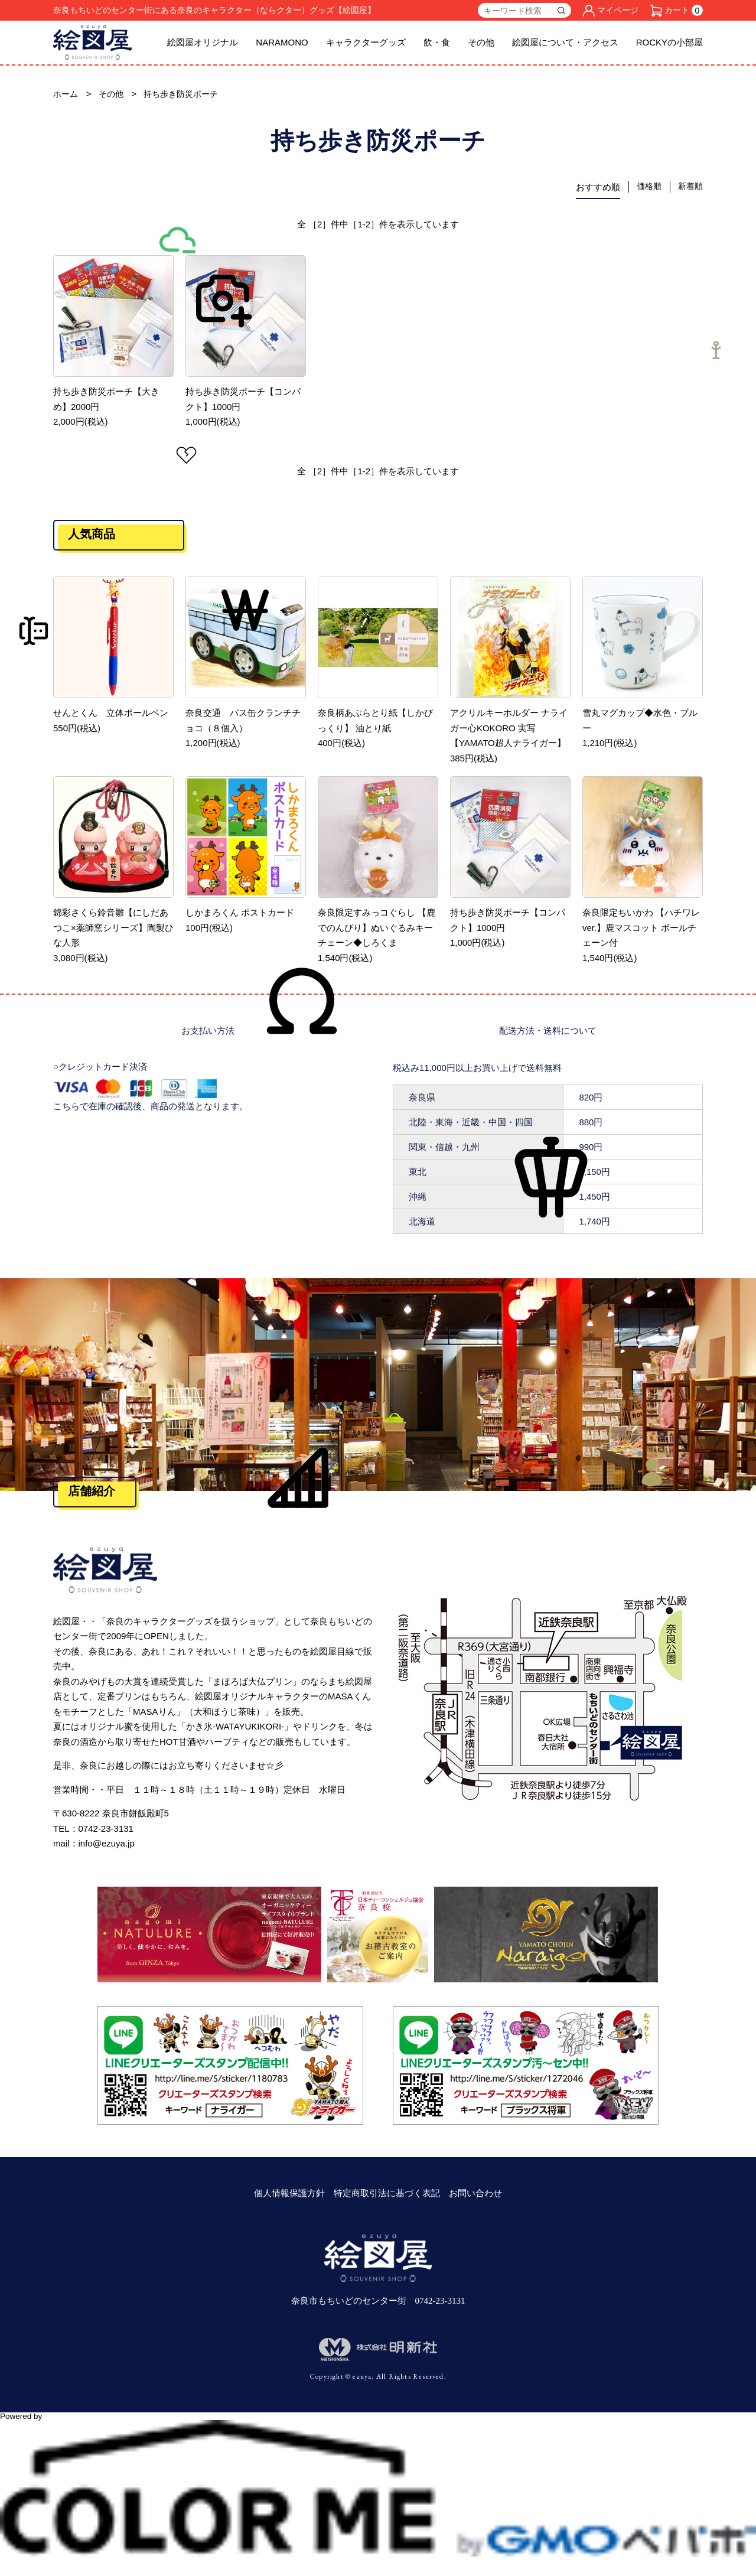  Describe the element at coordinates (302, 1003) in the screenshot. I see `represents the omega symbol in mathematical or scientific contexts` at that location.